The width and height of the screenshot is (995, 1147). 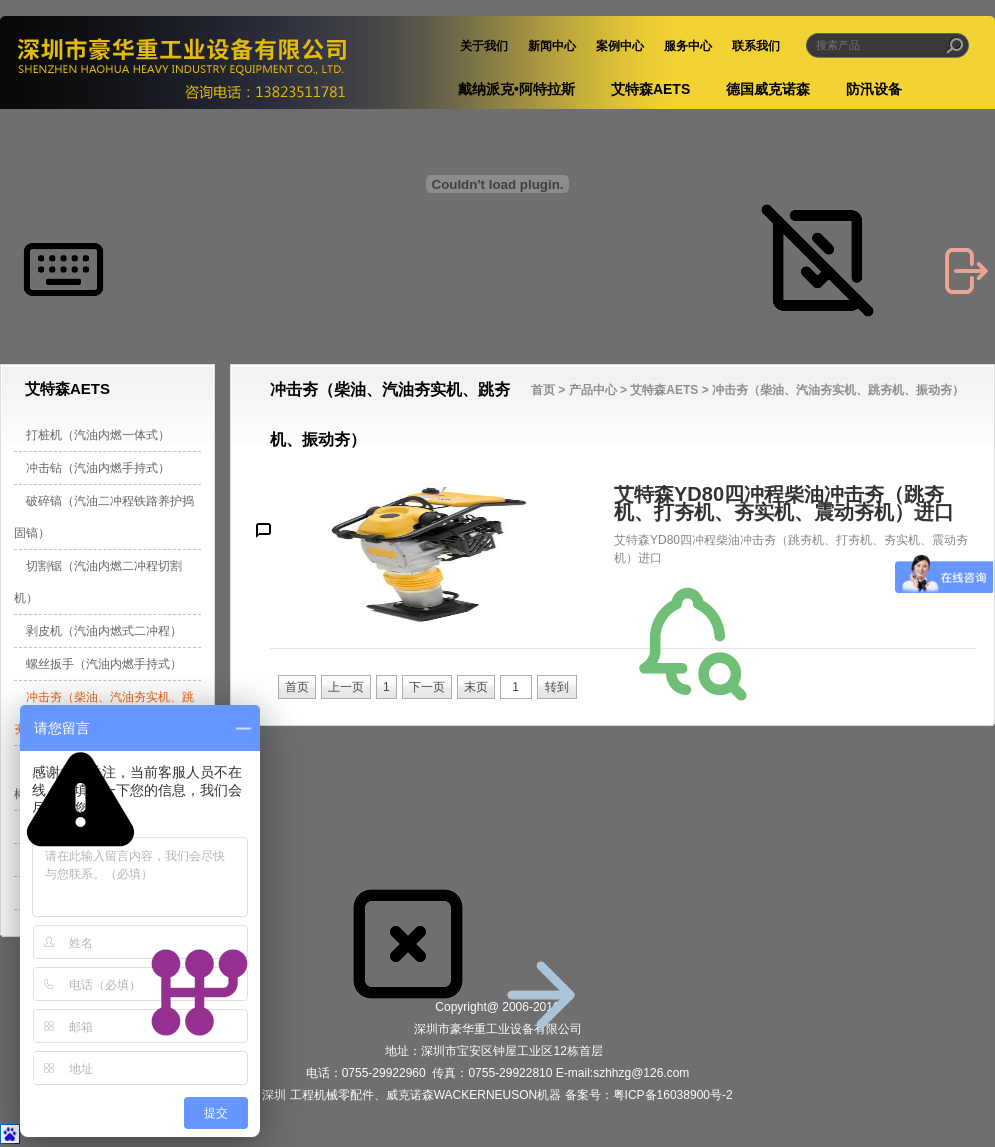 I want to click on indicates manual transmission or gear settings, so click(x=199, y=992).